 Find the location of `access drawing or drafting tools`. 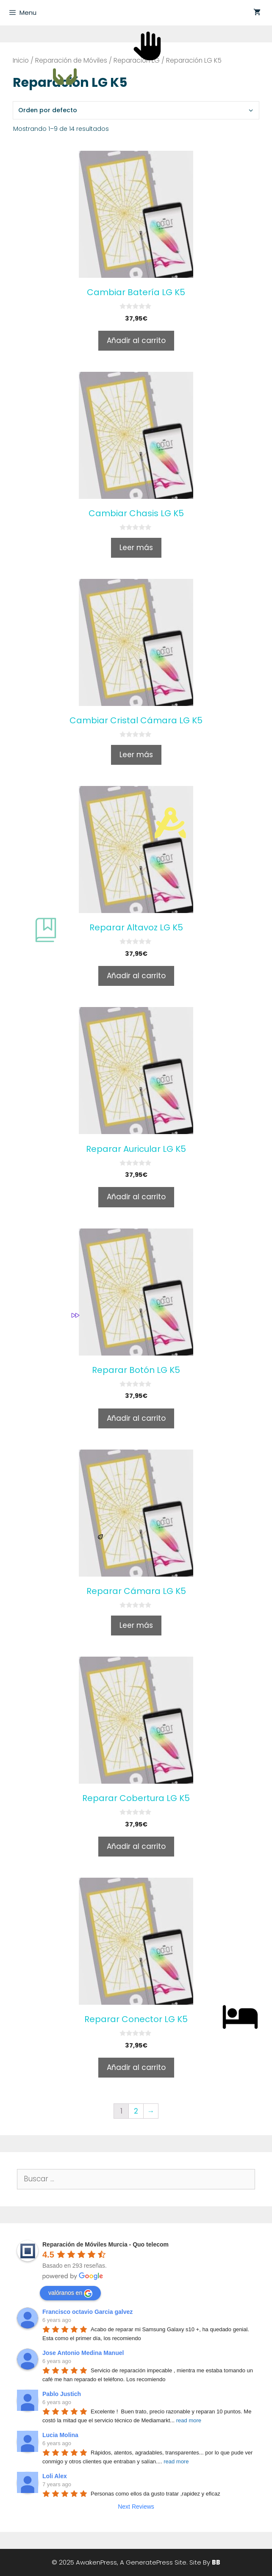

access drawing or drafting tools is located at coordinates (170, 823).